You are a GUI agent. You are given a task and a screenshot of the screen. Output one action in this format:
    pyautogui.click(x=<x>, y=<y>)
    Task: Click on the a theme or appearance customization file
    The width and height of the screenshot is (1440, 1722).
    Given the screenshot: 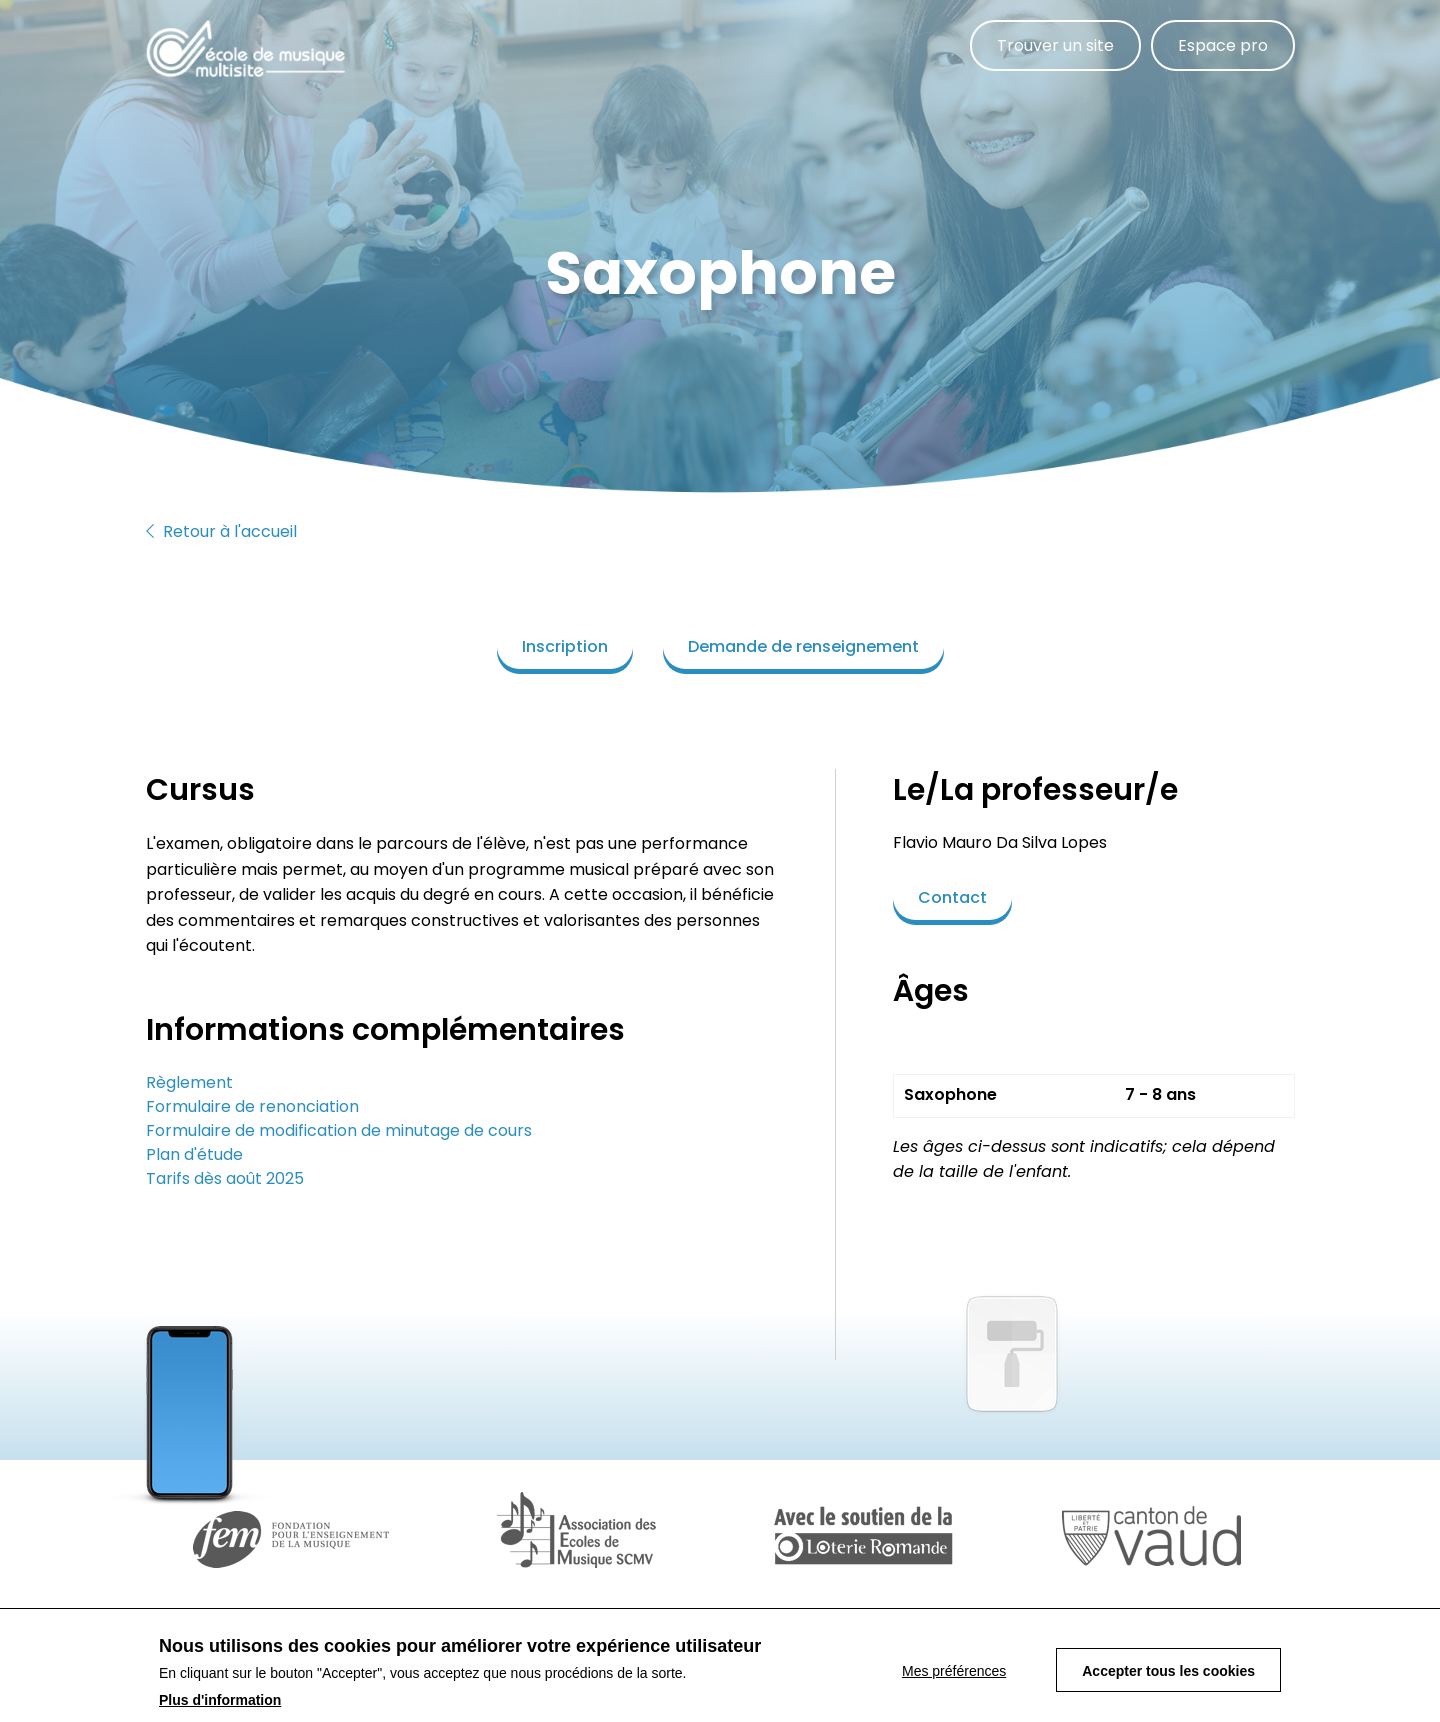 What is the action you would take?
    pyautogui.click(x=1012, y=1354)
    